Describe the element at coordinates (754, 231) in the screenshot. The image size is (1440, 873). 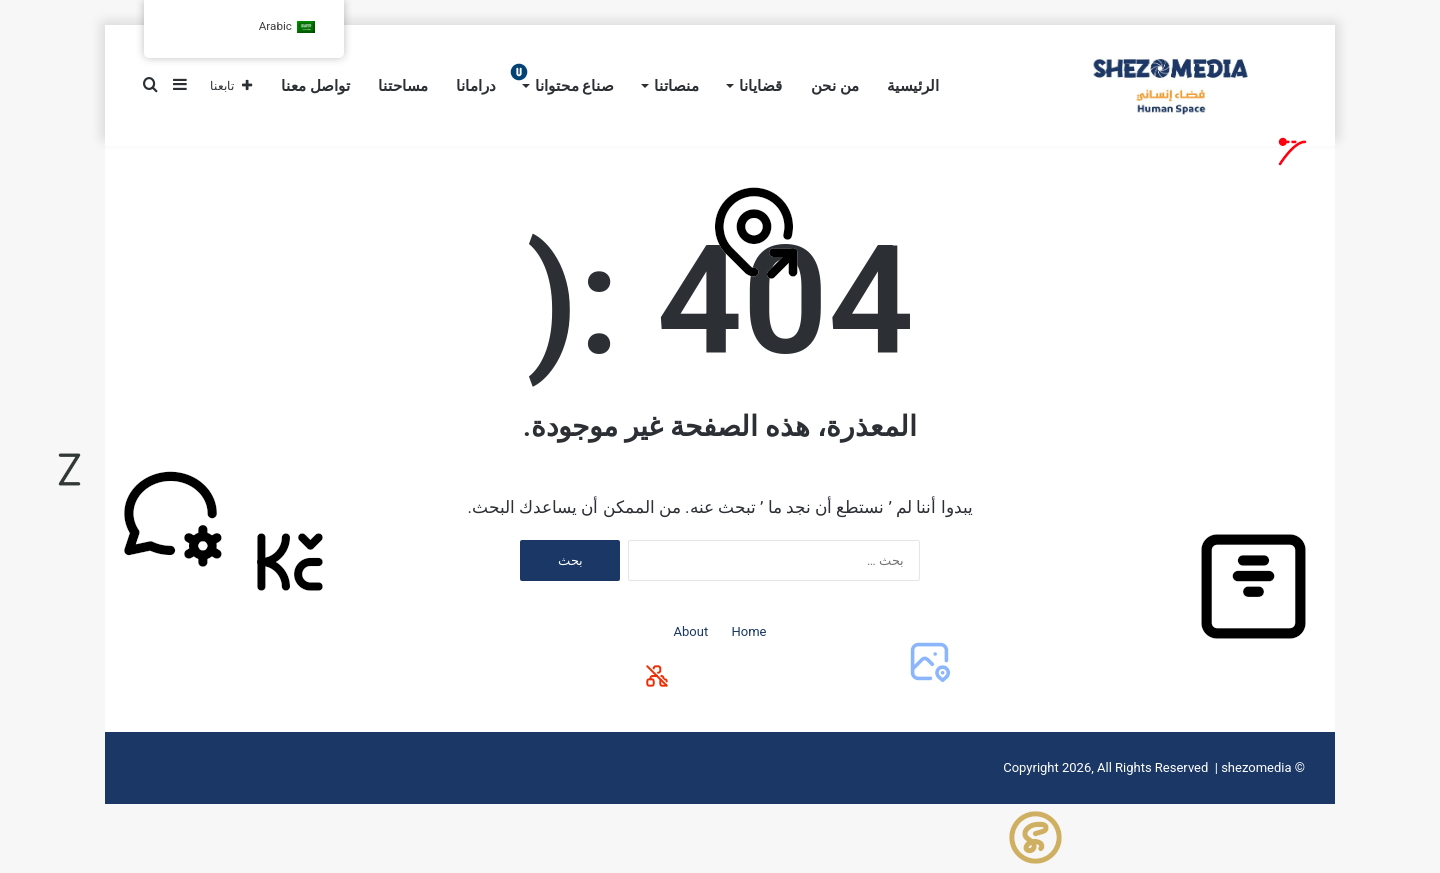
I see `share a location with others` at that location.